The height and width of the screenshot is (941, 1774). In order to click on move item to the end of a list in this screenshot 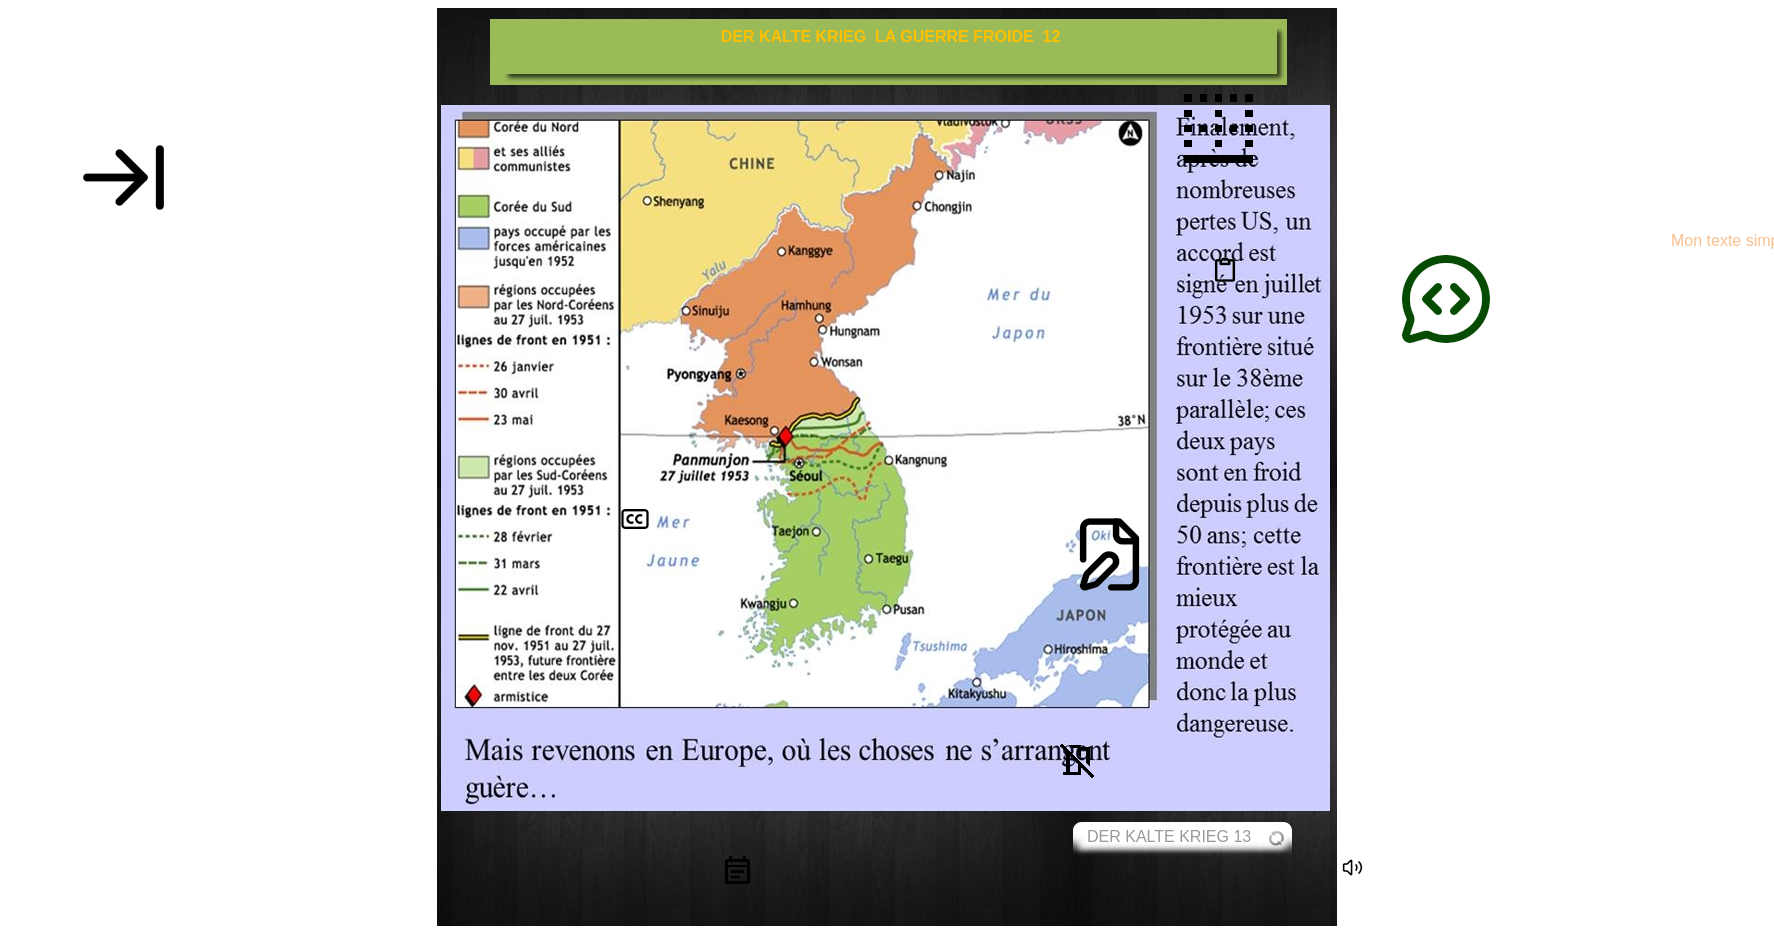, I will do `click(123, 177)`.